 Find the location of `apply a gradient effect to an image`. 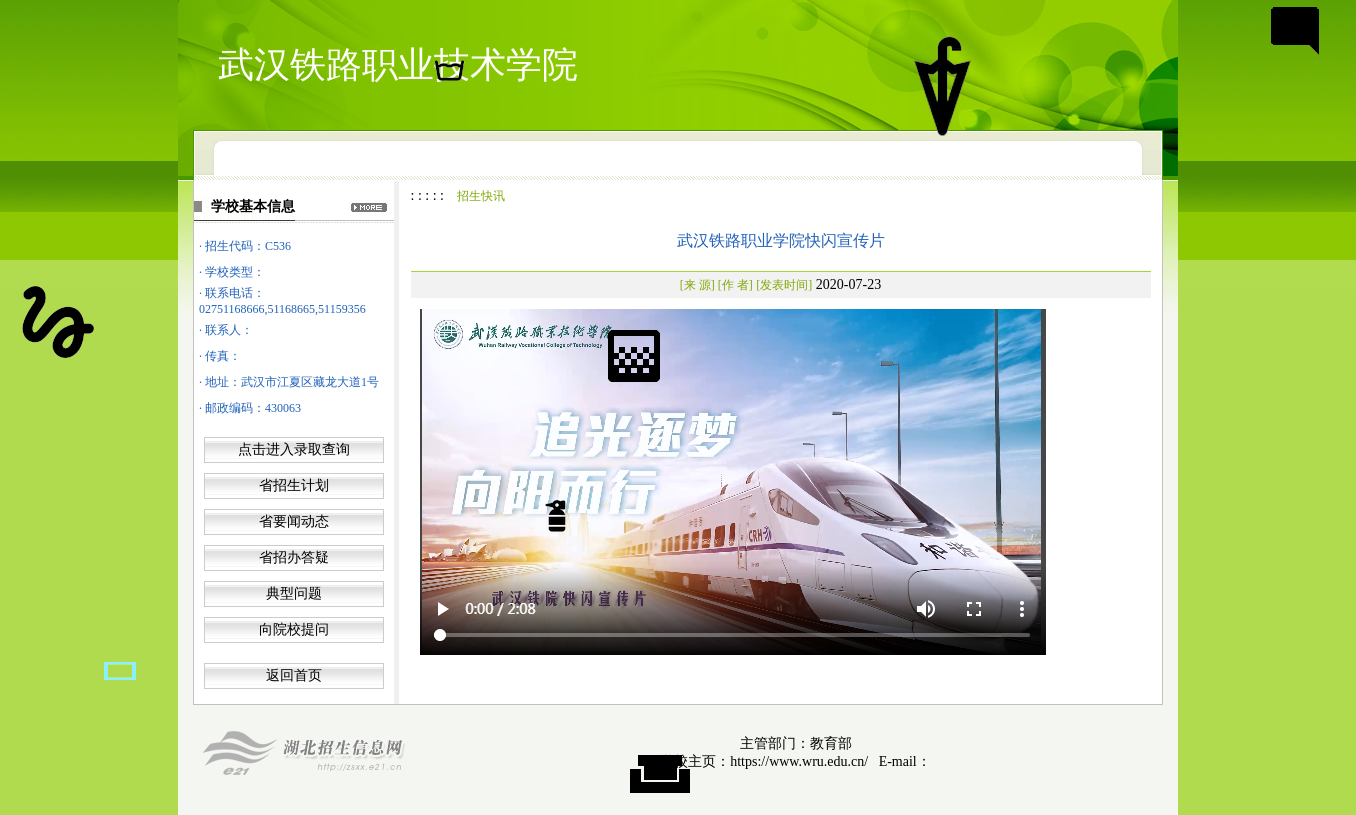

apply a gradient effect to an image is located at coordinates (634, 356).